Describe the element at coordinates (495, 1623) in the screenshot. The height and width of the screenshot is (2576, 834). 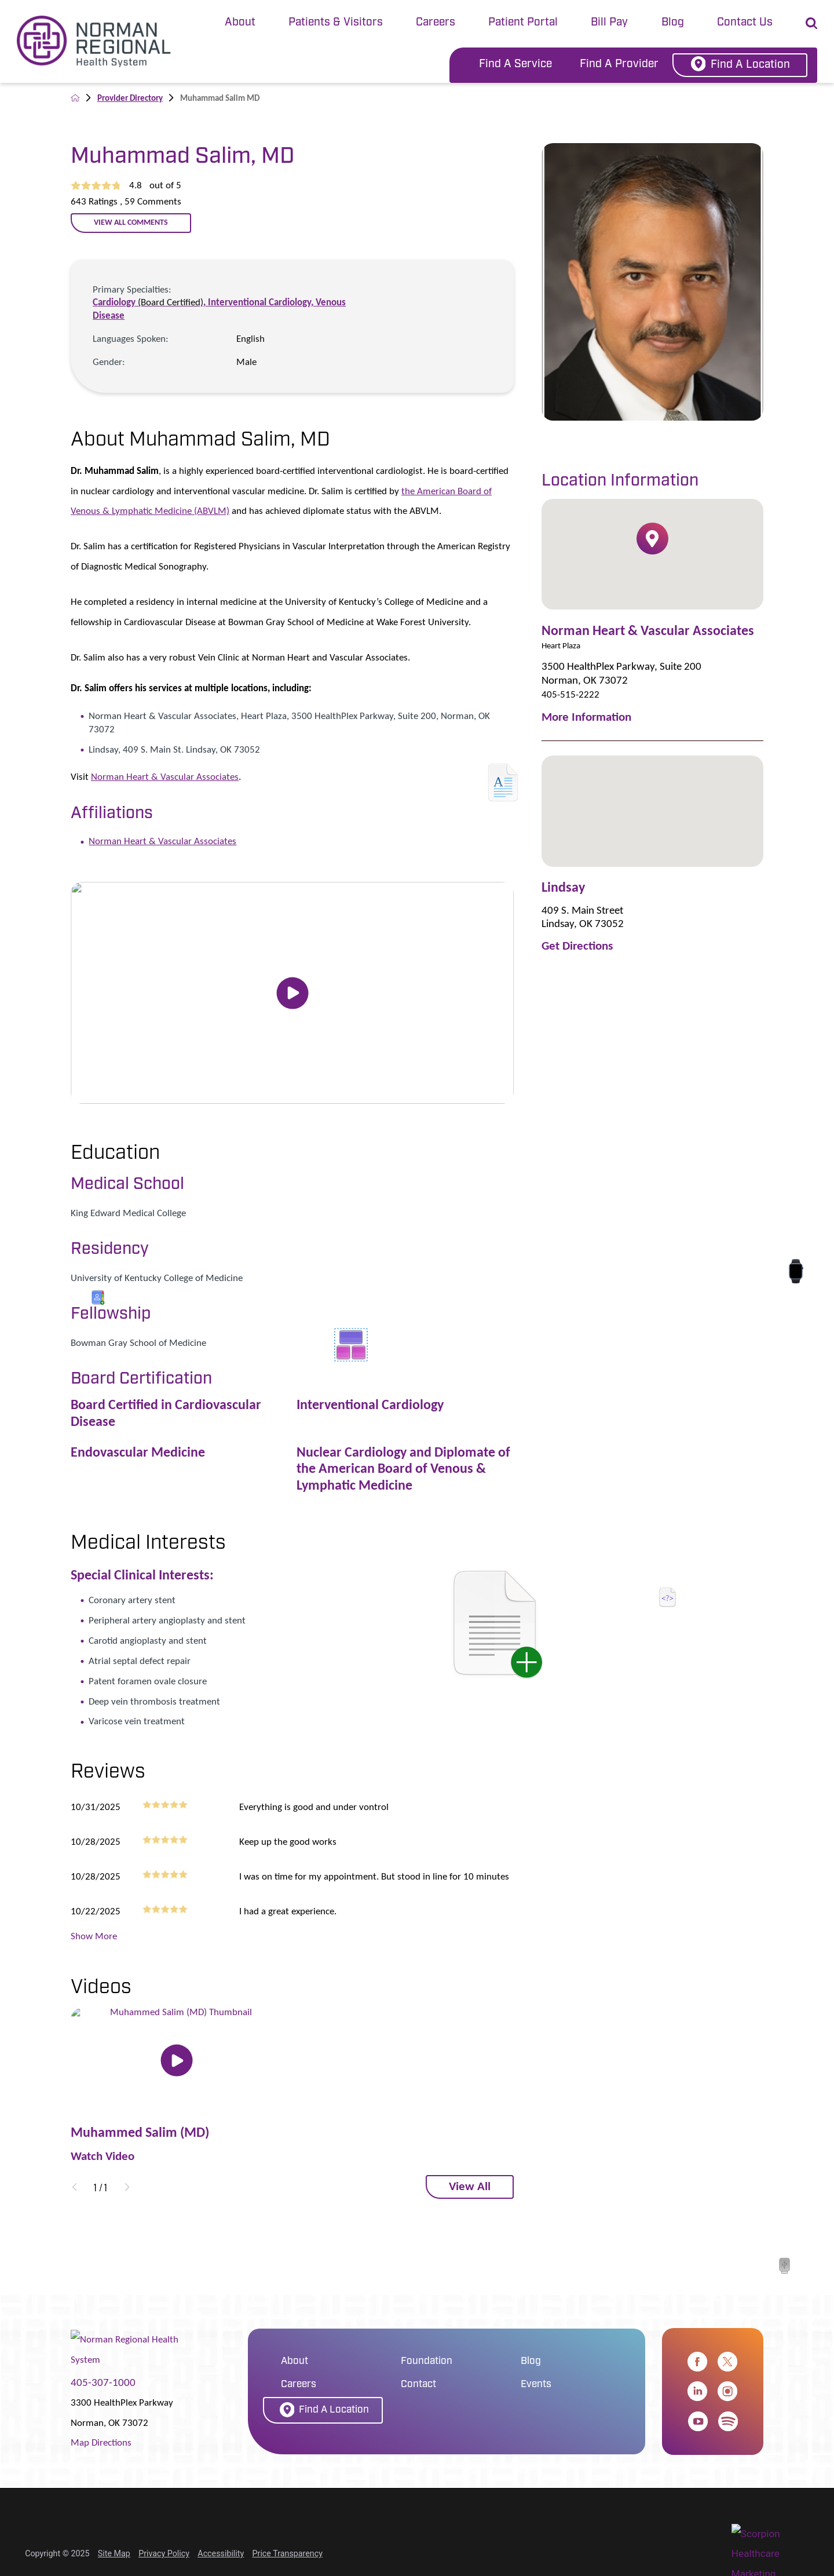
I see `create a new document` at that location.